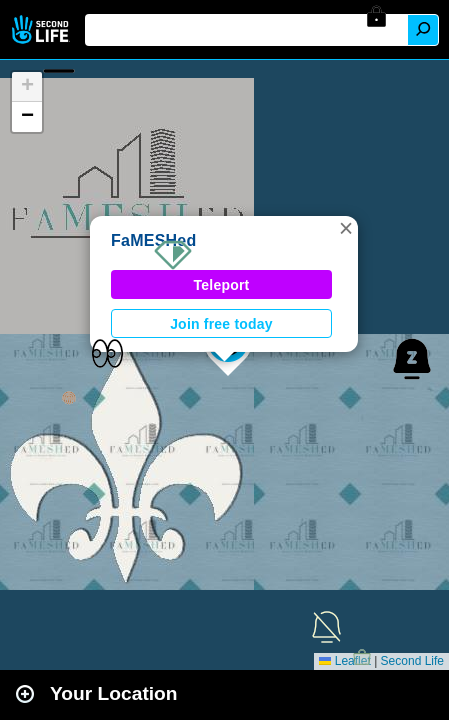 The width and height of the screenshot is (449, 720). What do you see at coordinates (59, 71) in the screenshot?
I see `remove an item from a list or cart` at bounding box center [59, 71].